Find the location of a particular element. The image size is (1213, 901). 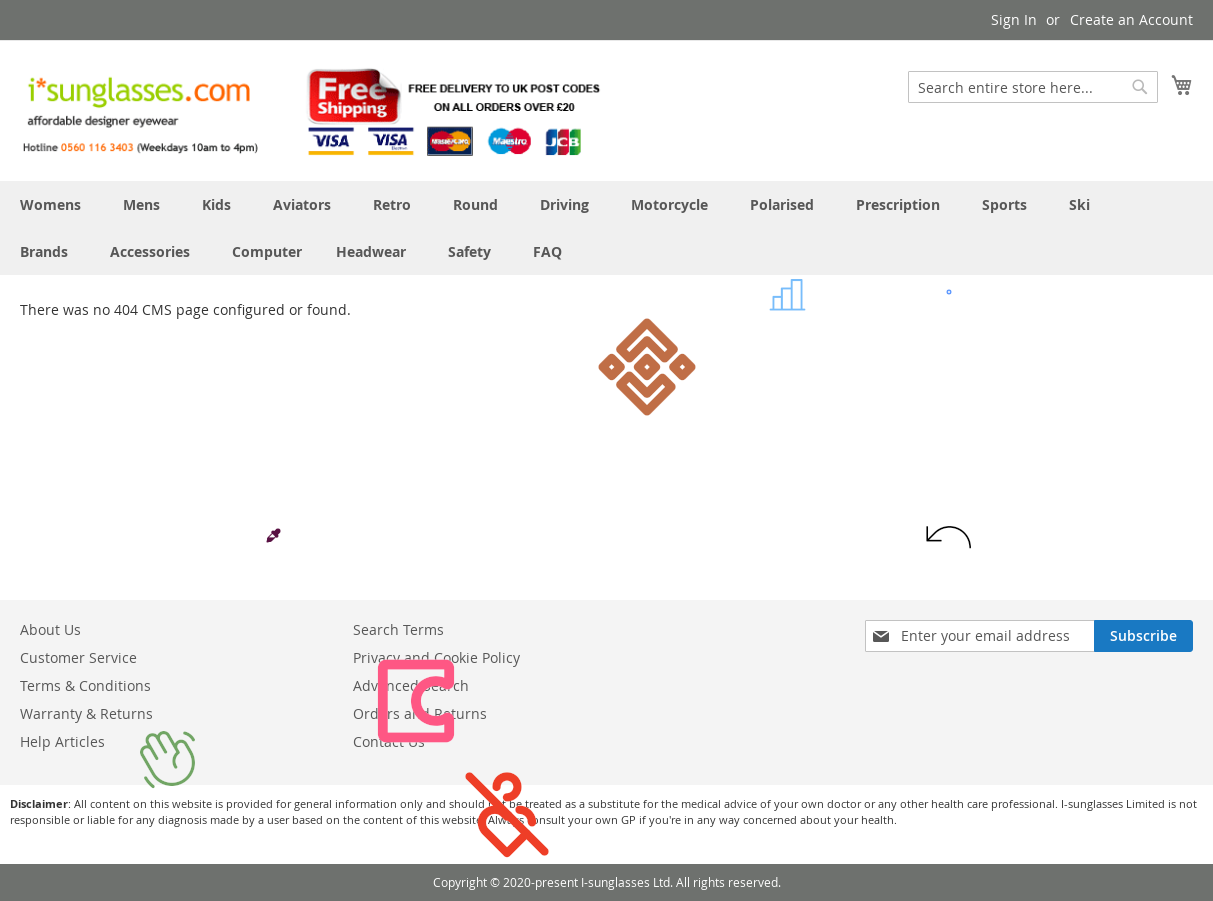

disable empathy or emotional response features is located at coordinates (507, 814).